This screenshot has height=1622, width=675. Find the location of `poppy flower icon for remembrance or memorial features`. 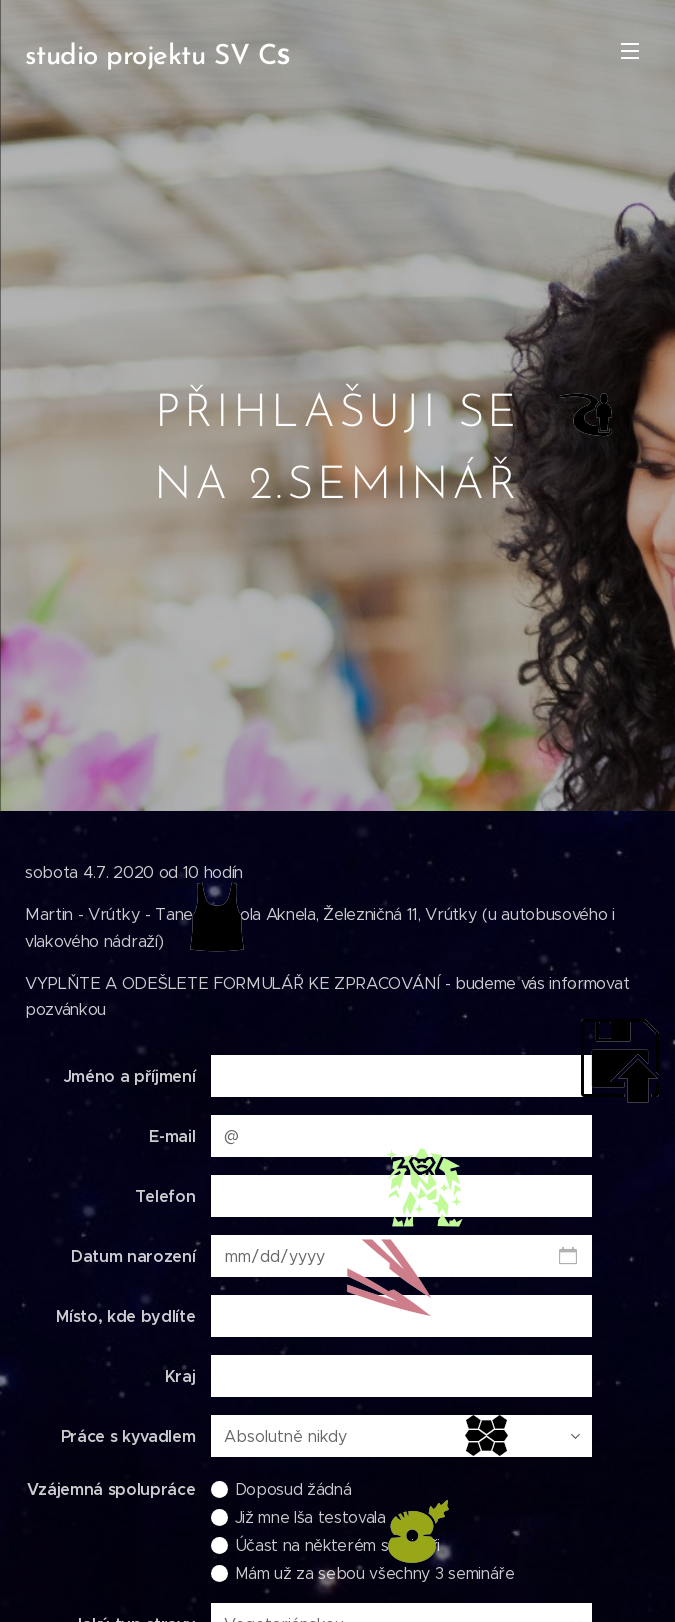

poppy flower icon for remembrance or memorial features is located at coordinates (418, 1531).